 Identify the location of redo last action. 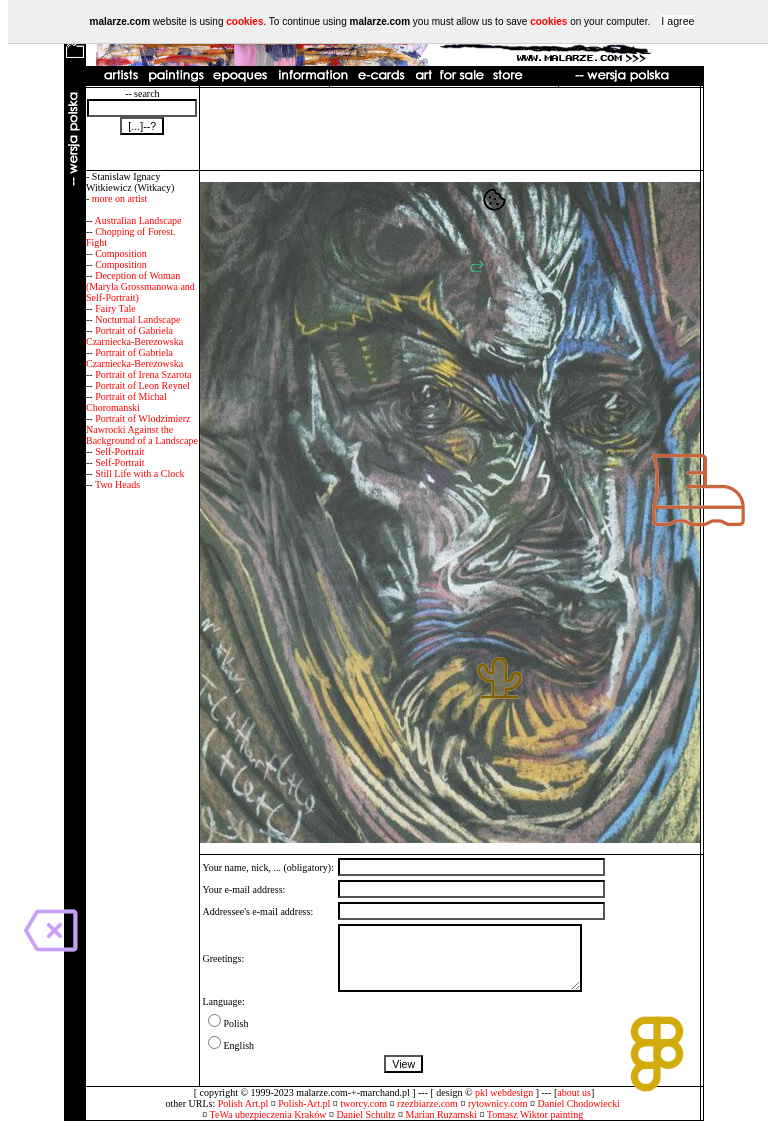
(477, 267).